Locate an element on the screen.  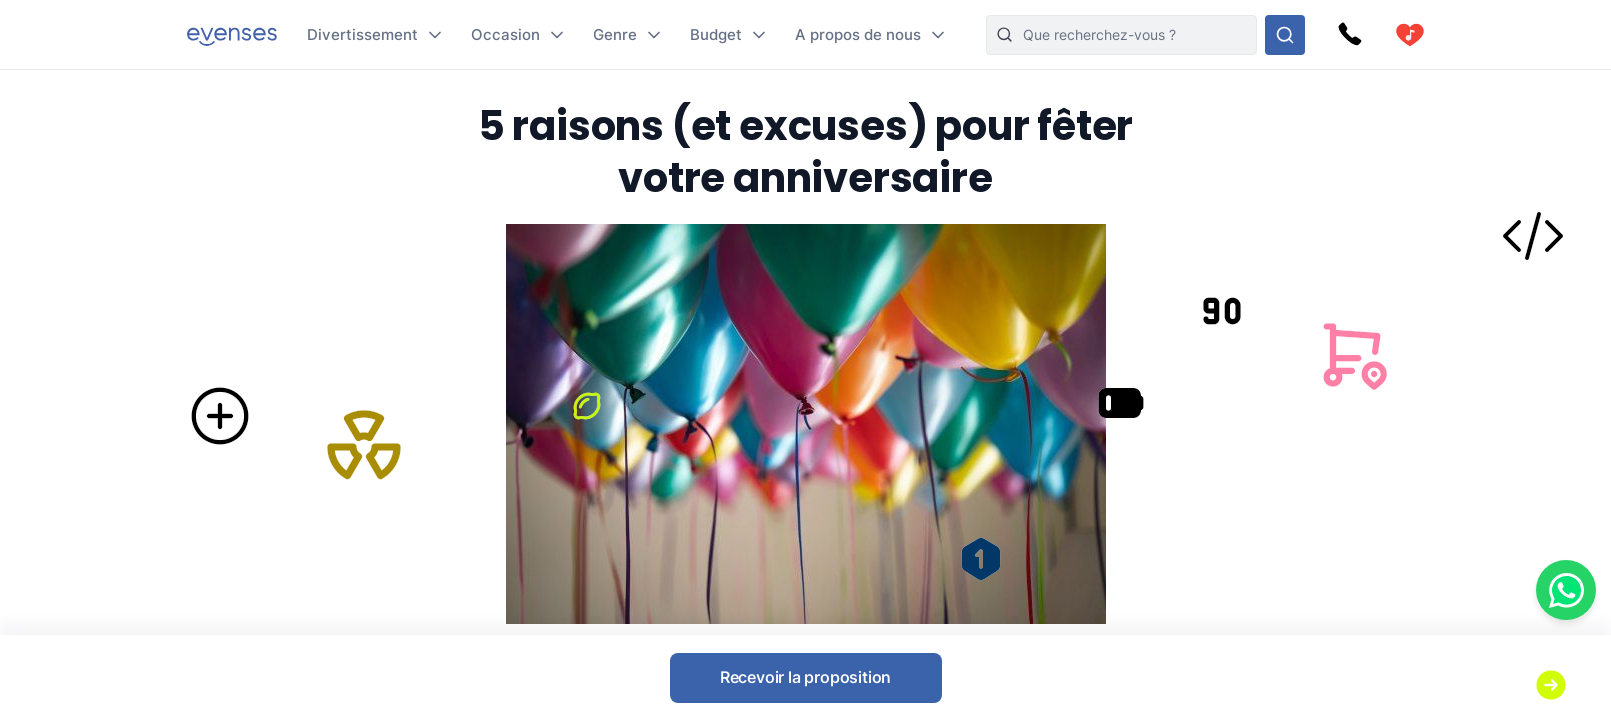
indicates fresh or organic content is located at coordinates (587, 406).